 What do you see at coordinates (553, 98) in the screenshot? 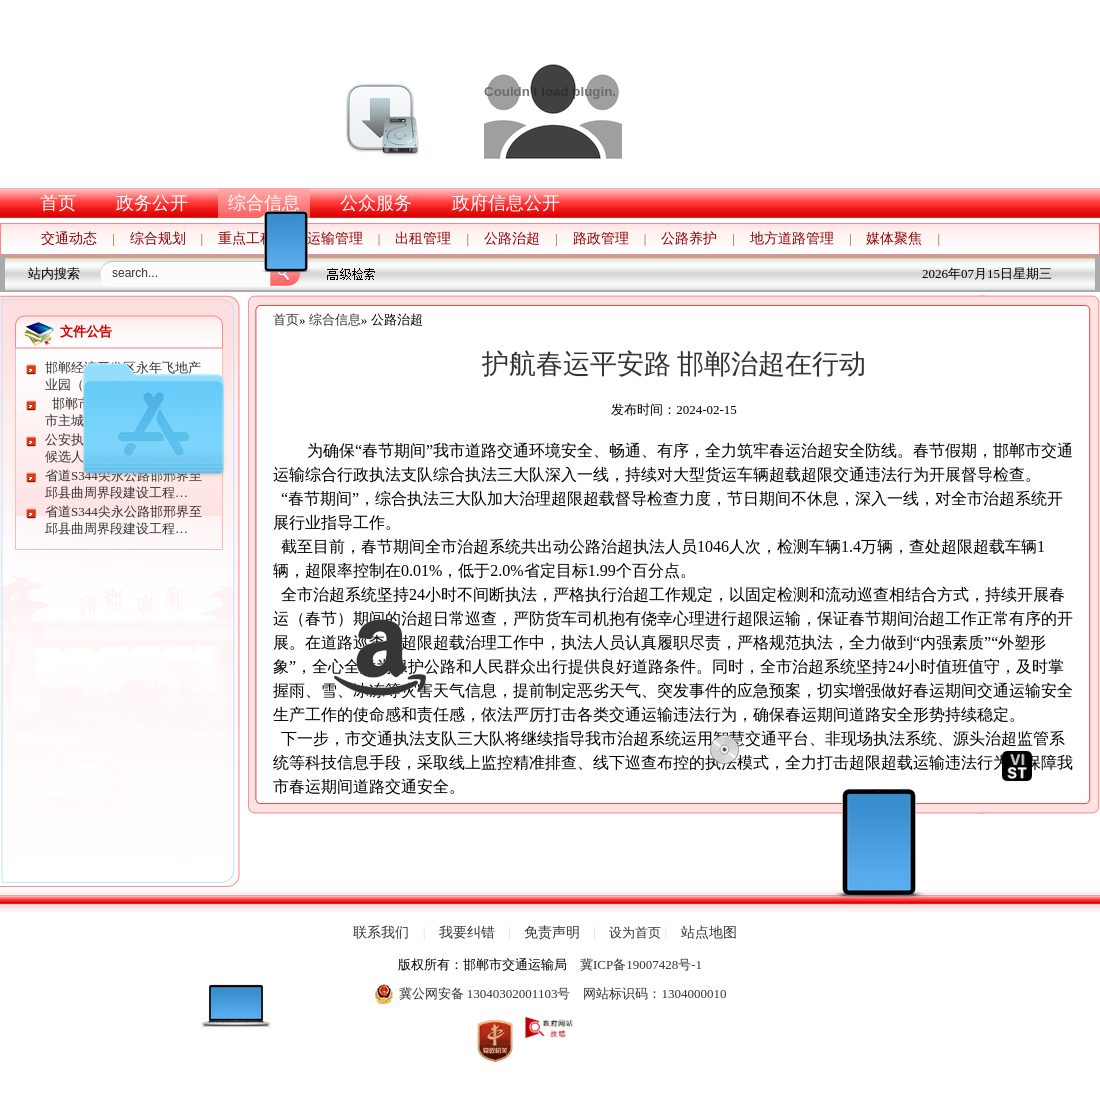
I see `indicates shared access with all users` at bounding box center [553, 98].